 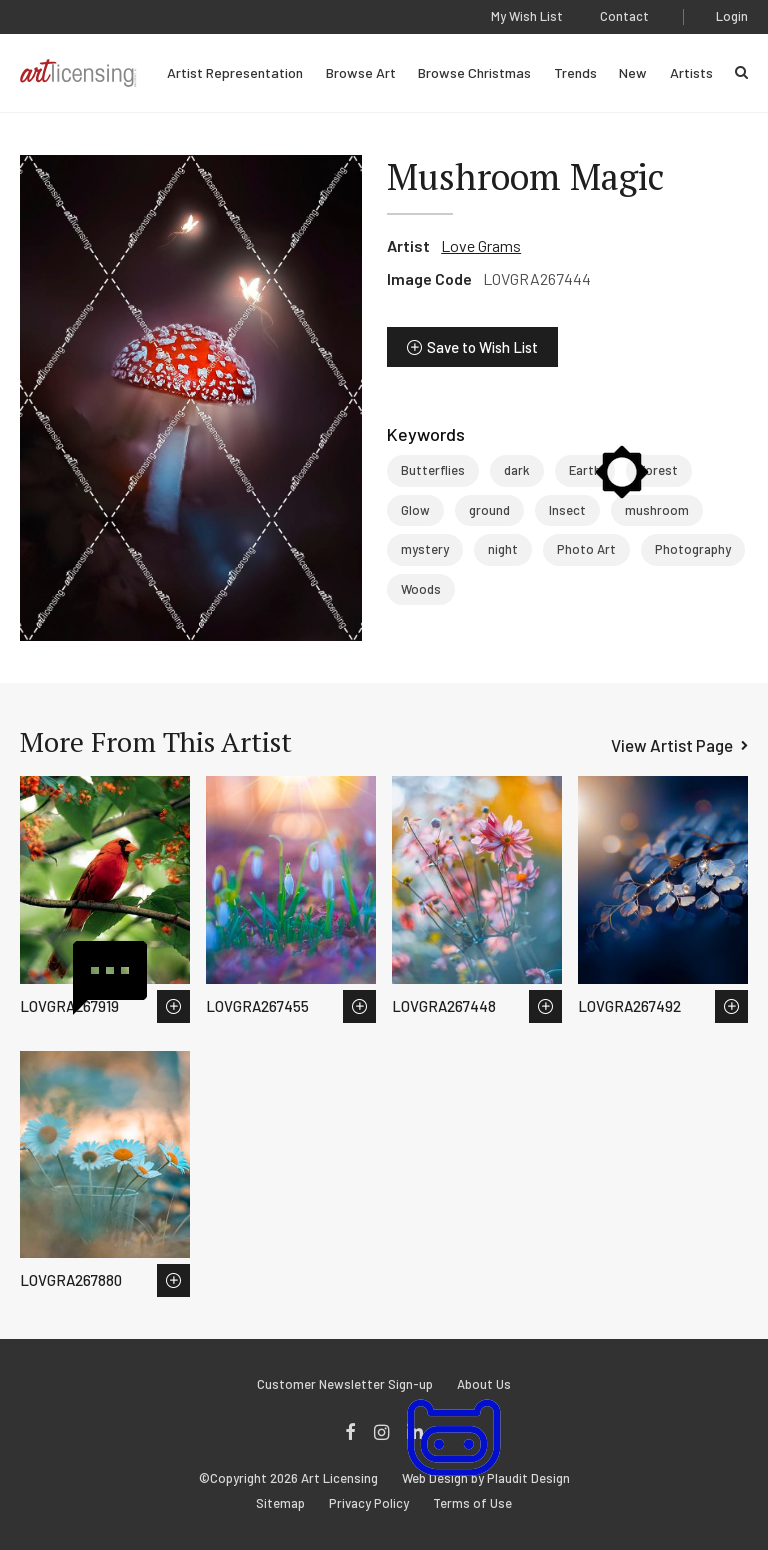 What do you see at coordinates (622, 472) in the screenshot?
I see `adjust screen brightness settings` at bounding box center [622, 472].